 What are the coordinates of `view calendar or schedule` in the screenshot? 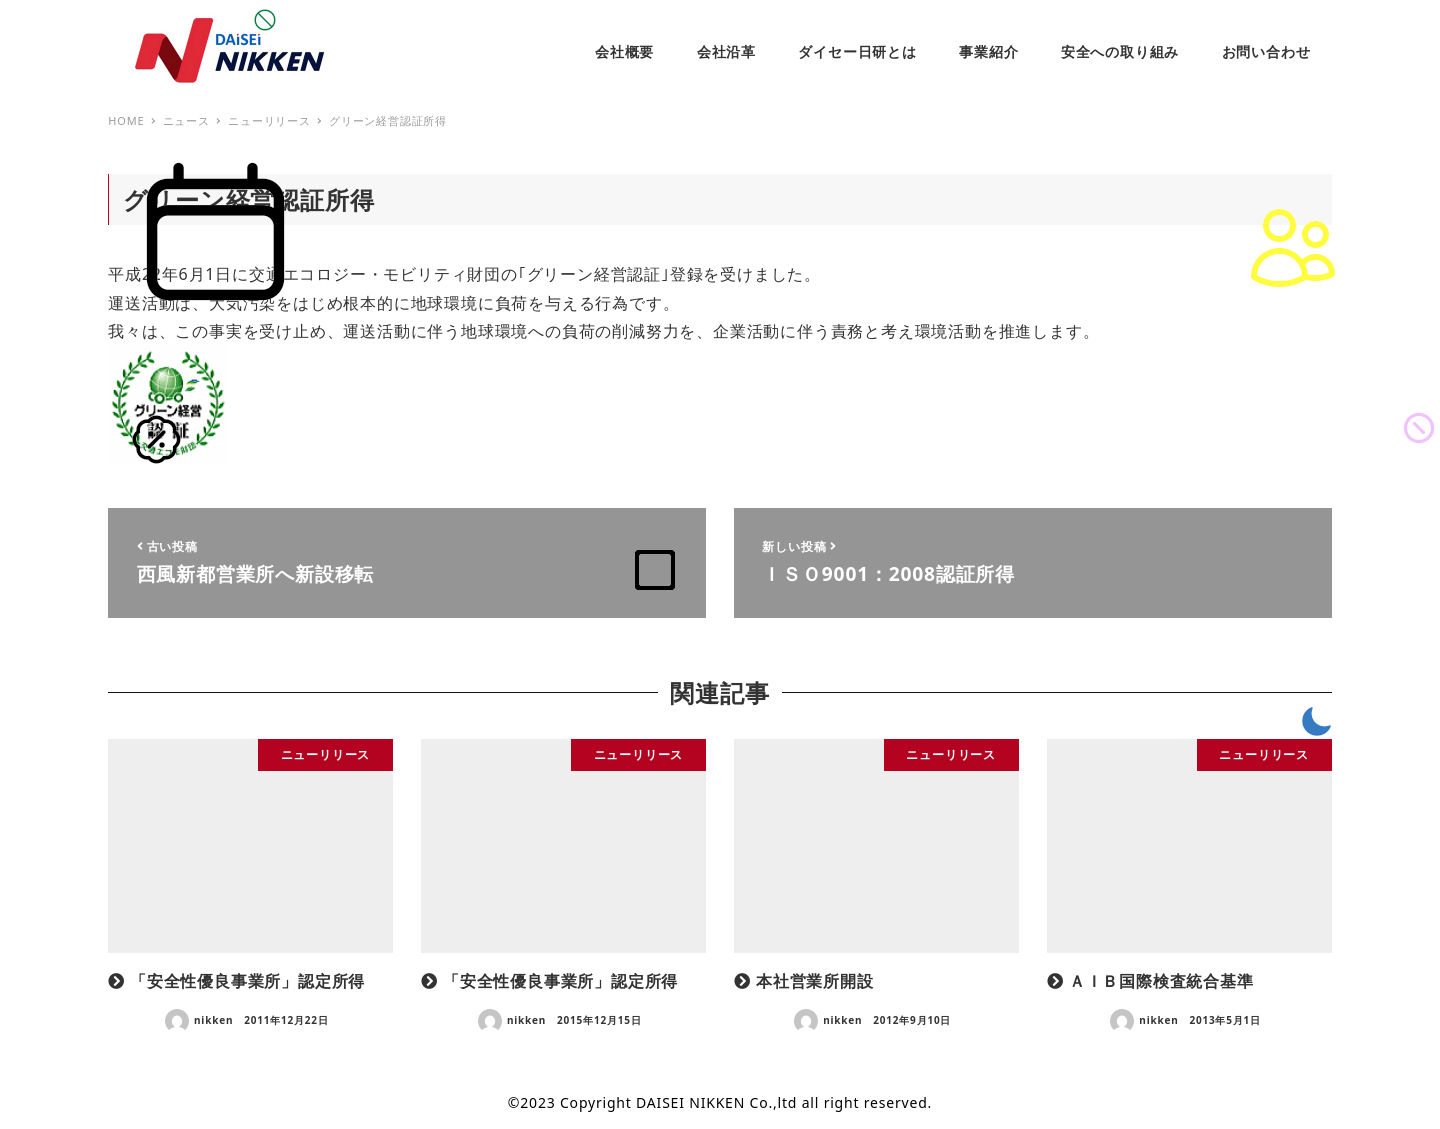 It's located at (215, 231).